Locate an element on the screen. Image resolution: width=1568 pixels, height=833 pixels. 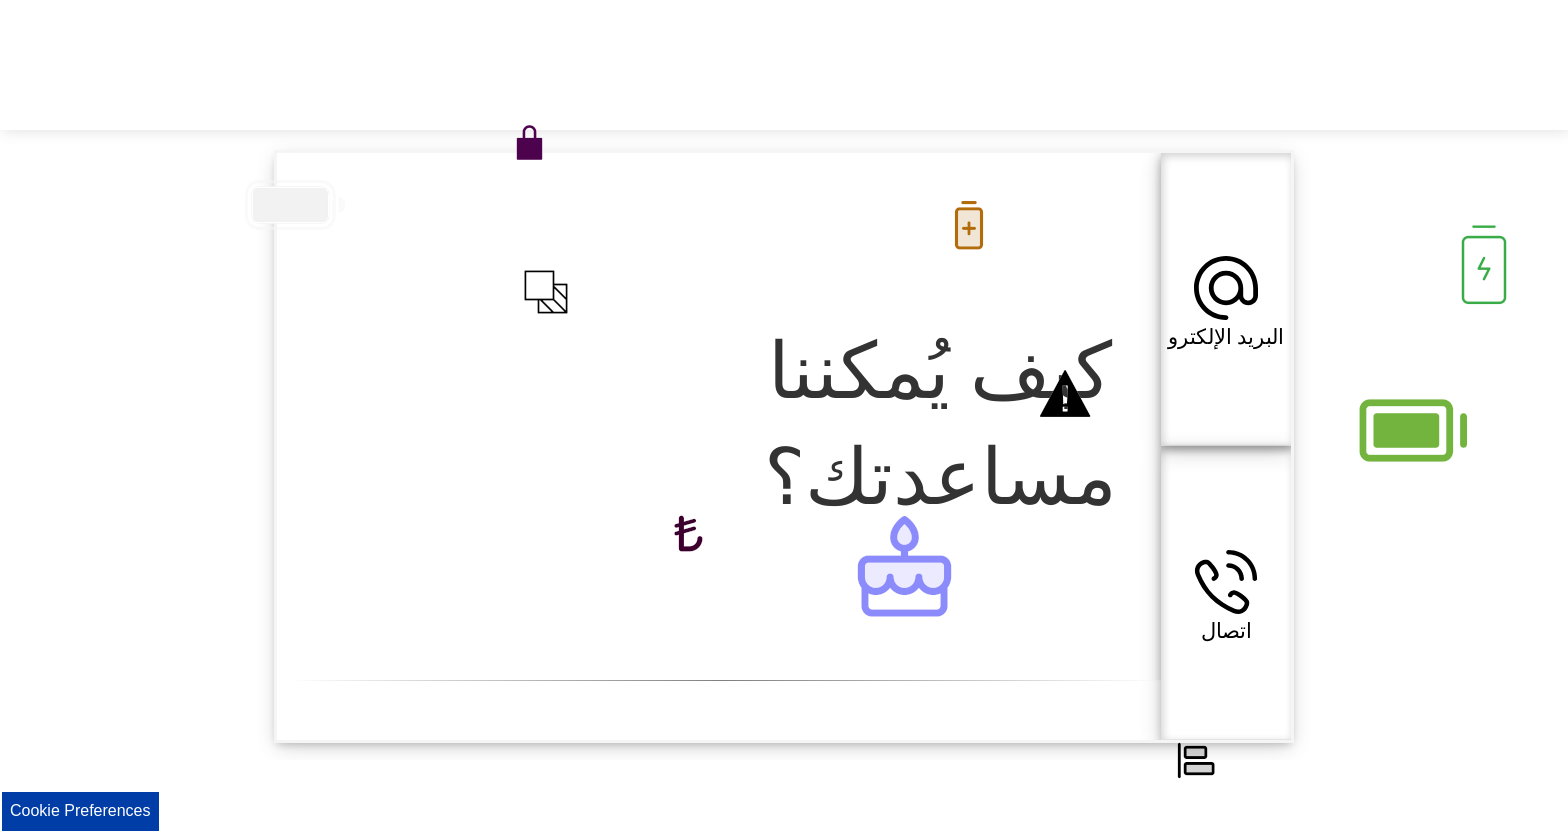
indicates device is currently charging is located at coordinates (1484, 266).